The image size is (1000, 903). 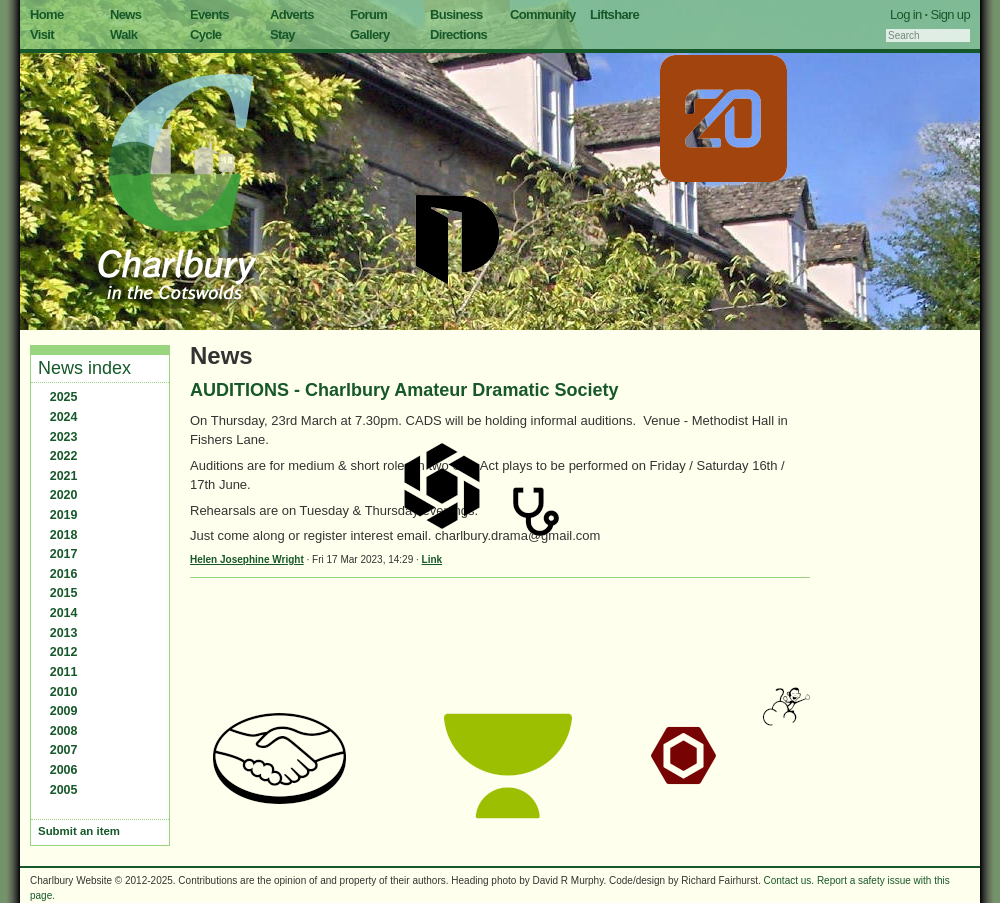 I want to click on apache cloudstack logo, so click(x=786, y=706).